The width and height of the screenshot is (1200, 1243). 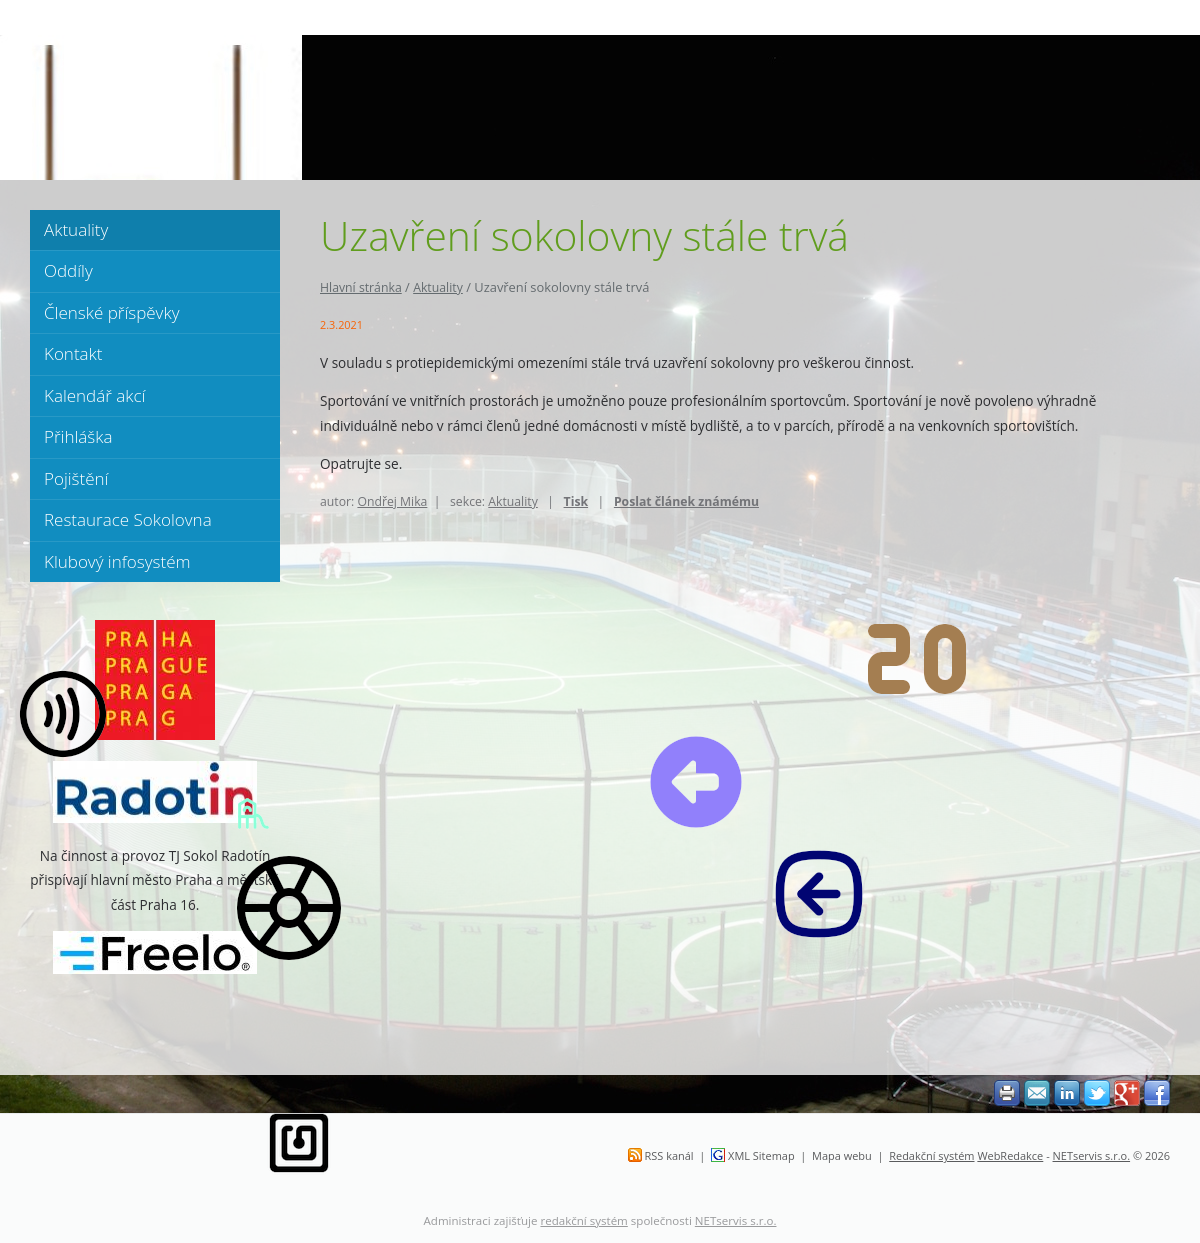 I want to click on indicates 20 items or notifications, so click(x=917, y=659).